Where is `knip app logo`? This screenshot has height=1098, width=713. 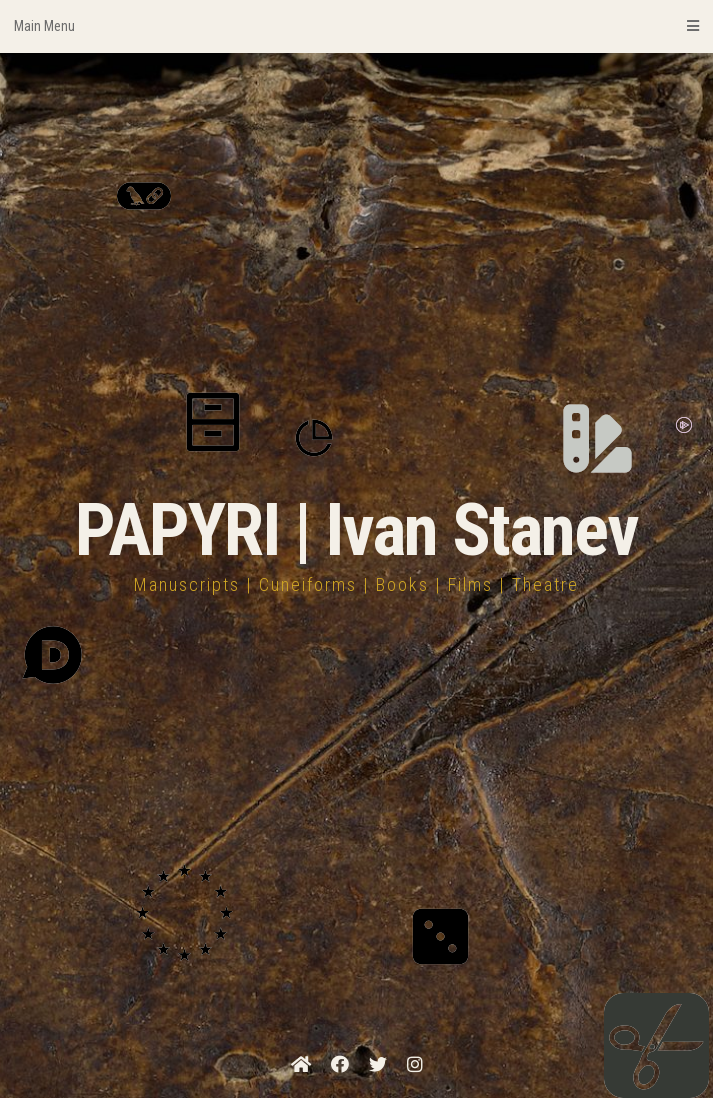 knip app logo is located at coordinates (656, 1045).